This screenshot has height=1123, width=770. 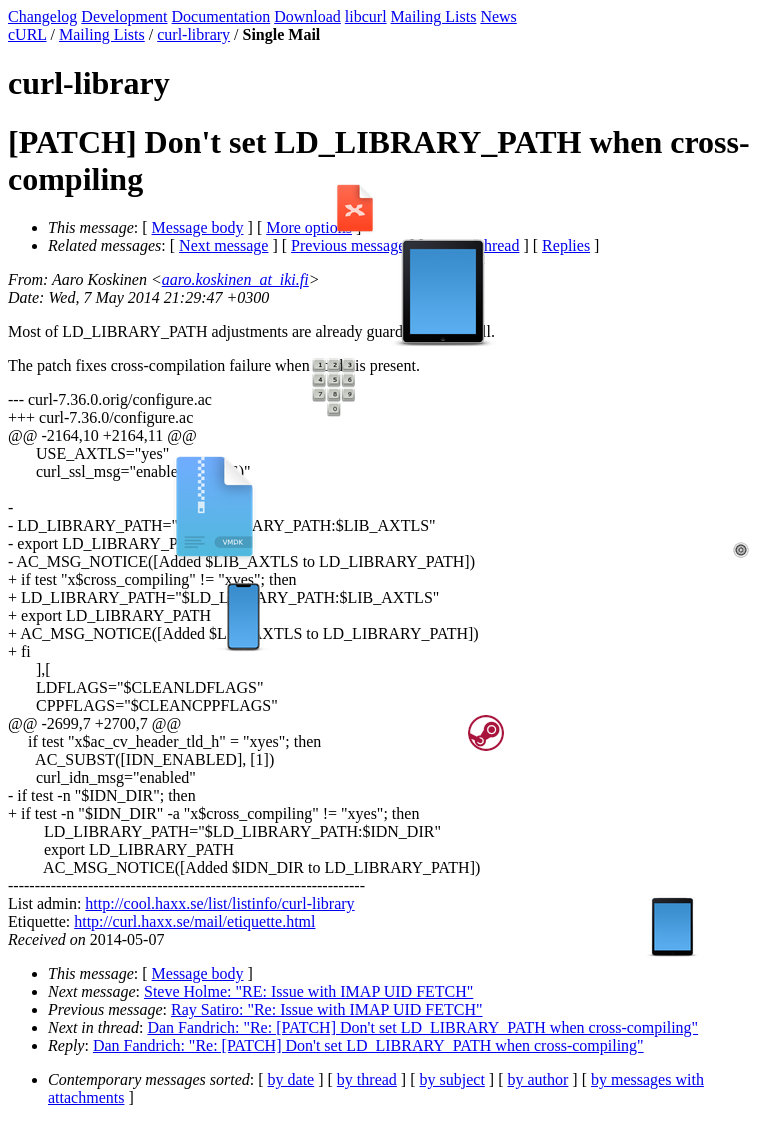 What do you see at coordinates (672, 926) in the screenshot?
I see `indicates a connected iPad with cellular capability` at bounding box center [672, 926].